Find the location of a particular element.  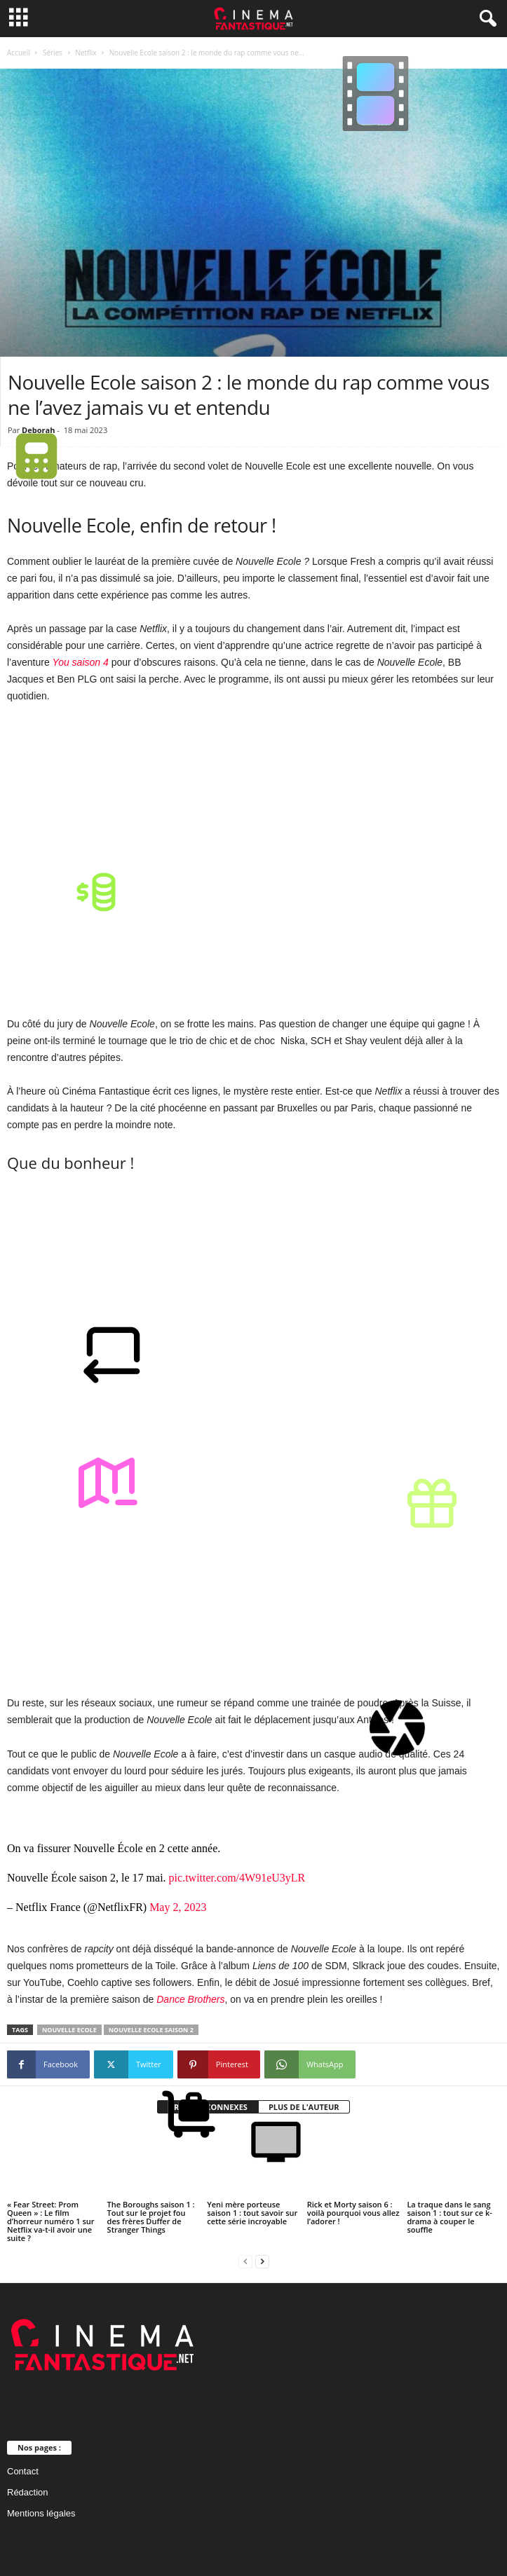

view business plan or financial overview is located at coordinates (96, 892).